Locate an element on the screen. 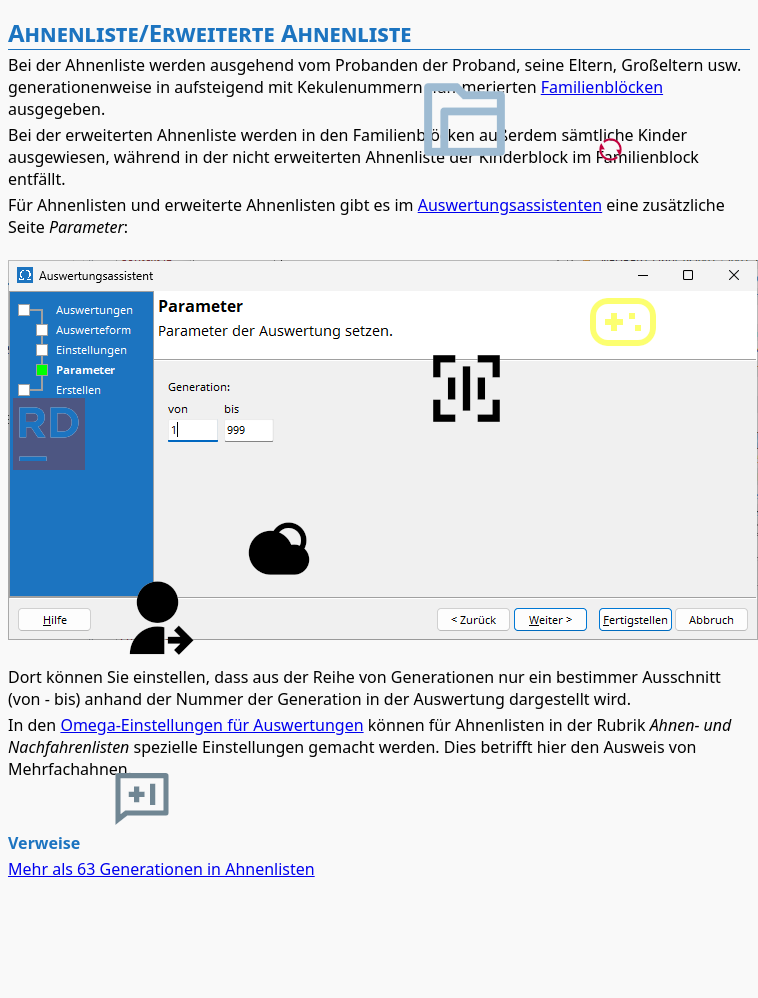 The image size is (758, 998). refresh or reload the current page is located at coordinates (610, 149).